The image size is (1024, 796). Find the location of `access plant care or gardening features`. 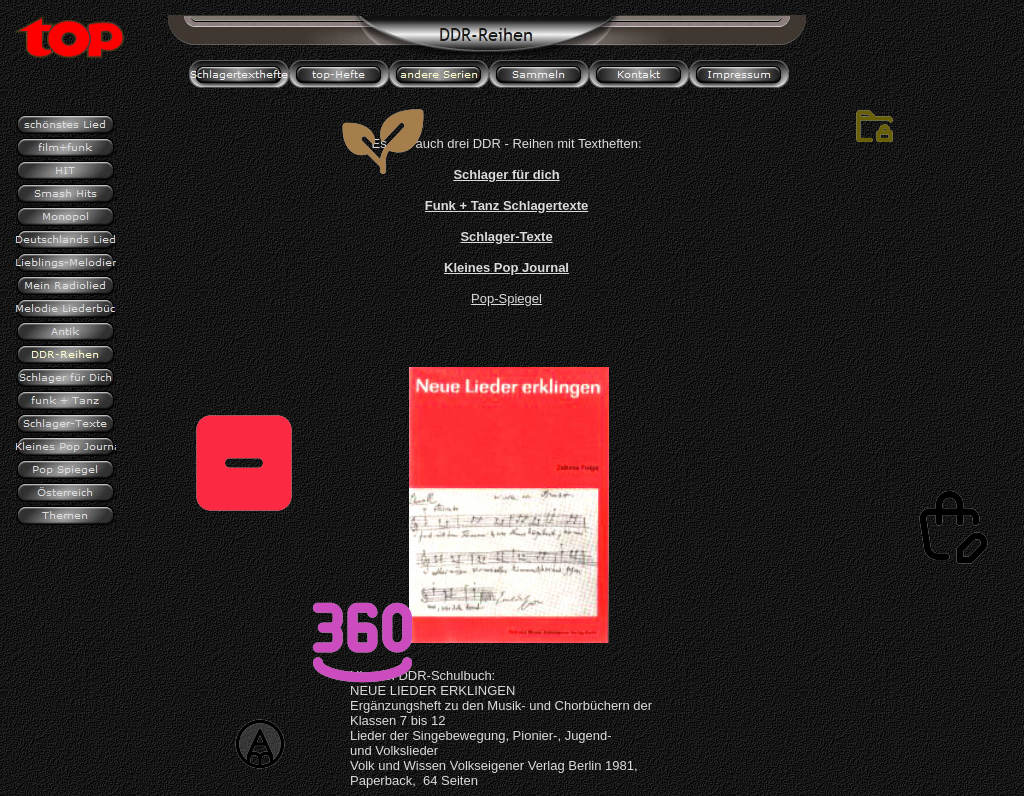

access plant care or gardening features is located at coordinates (383, 139).